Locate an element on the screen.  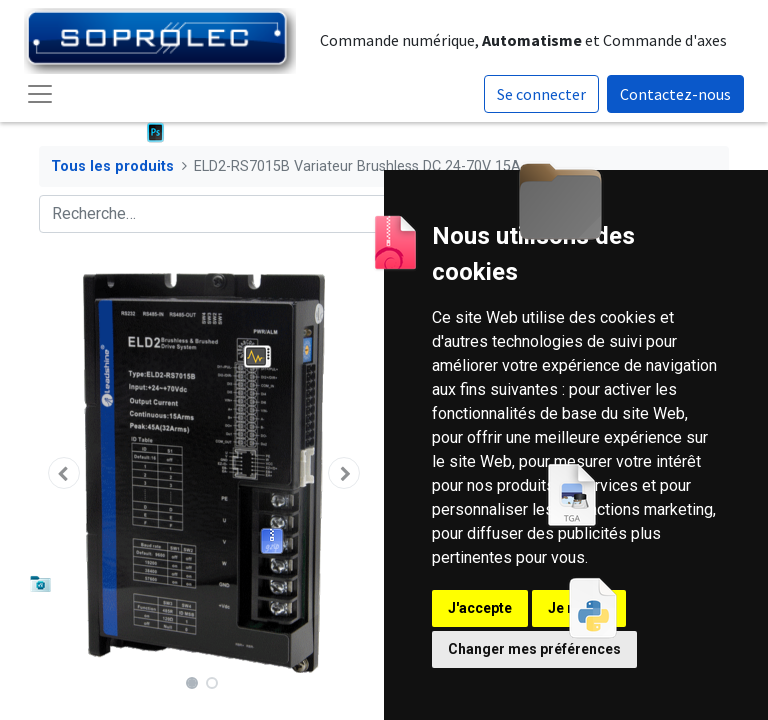
a debian software package file is located at coordinates (395, 243).